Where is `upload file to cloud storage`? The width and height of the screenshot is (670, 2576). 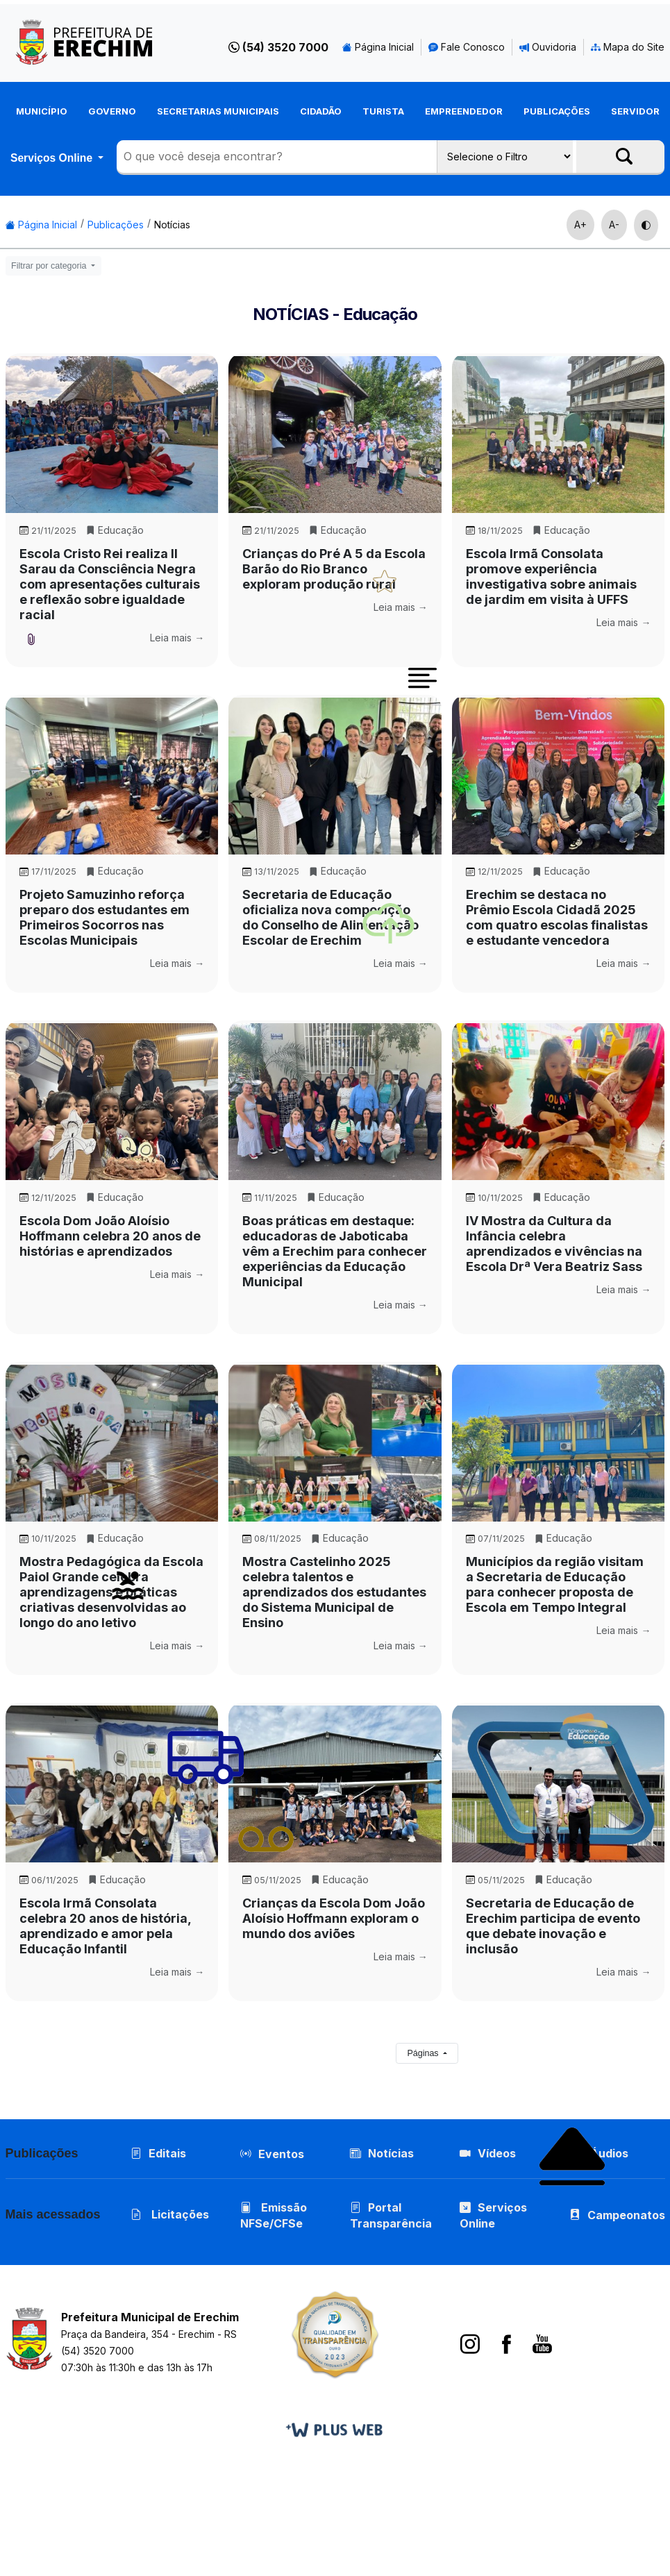 upload file to cloud storage is located at coordinates (388, 921).